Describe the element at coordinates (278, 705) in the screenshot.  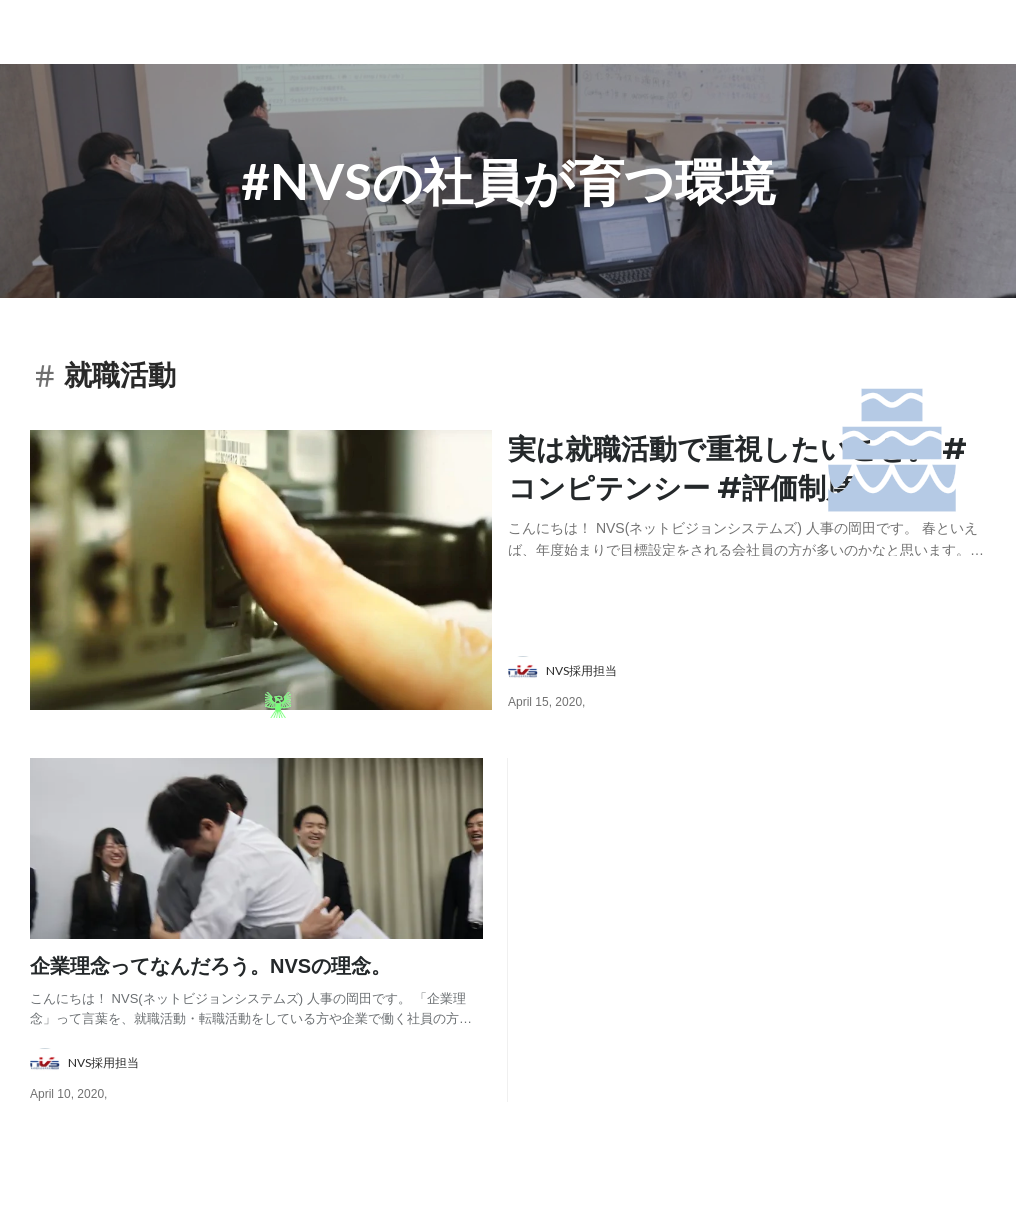
I see `select hawk or eagle team emblem` at that location.